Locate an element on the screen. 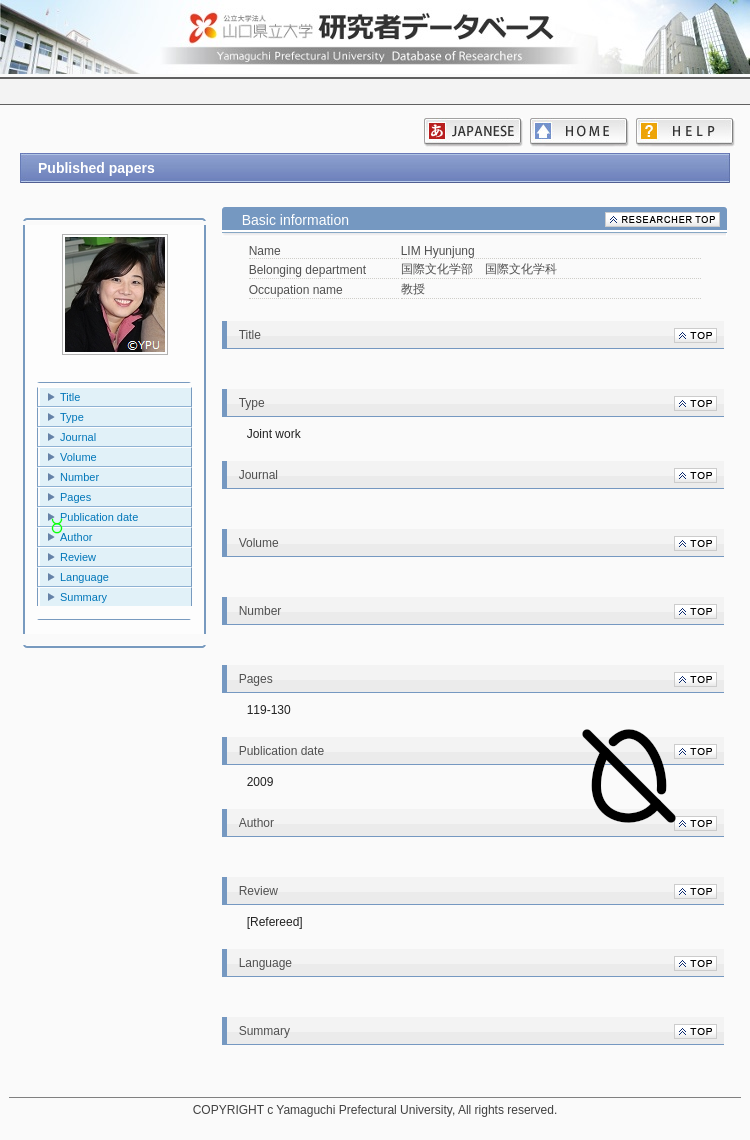 The image size is (750, 1140). indicates taurus zodiac sign is located at coordinates (57, 526).